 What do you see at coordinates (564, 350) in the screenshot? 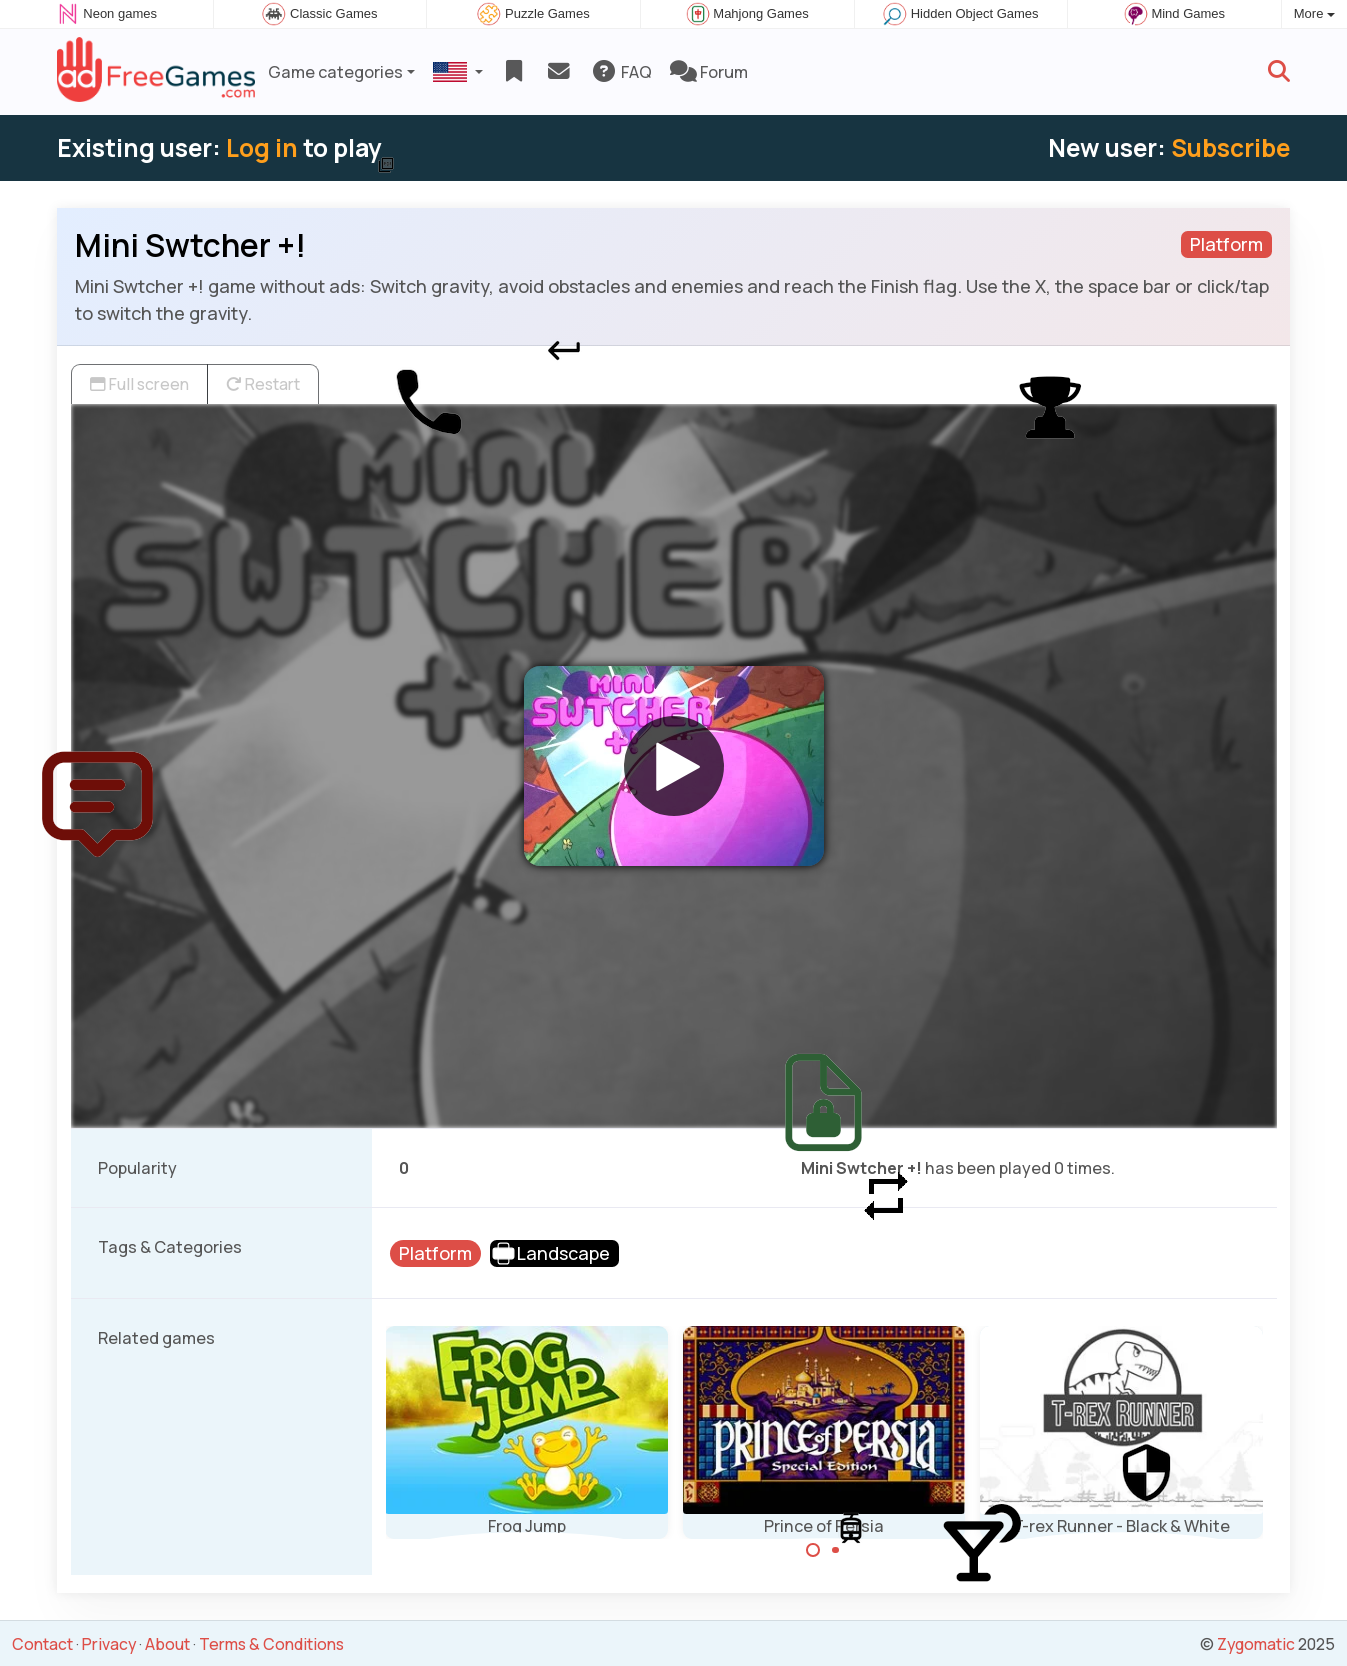
I see `submit or confirm text input` at bounding box center [564, 350].